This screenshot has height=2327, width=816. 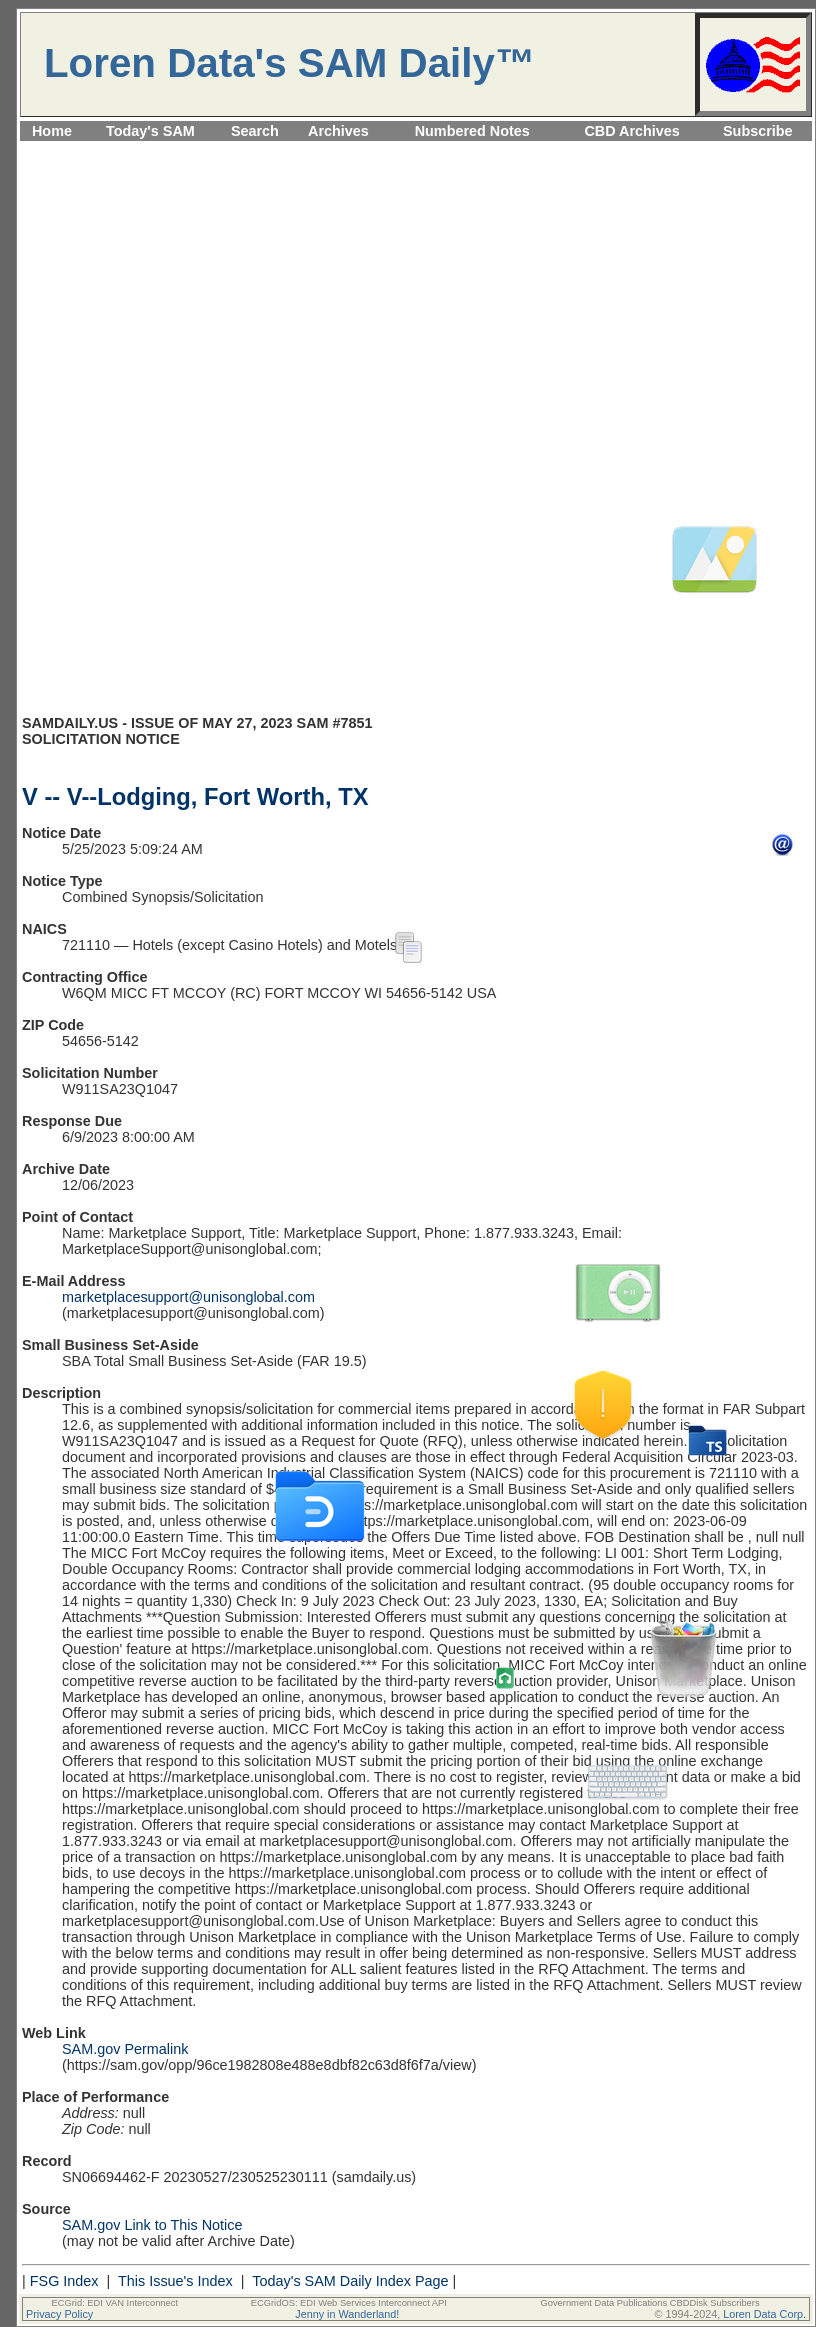 I want to click on trash bin containing deleted items, so click(x=683, y=1659).